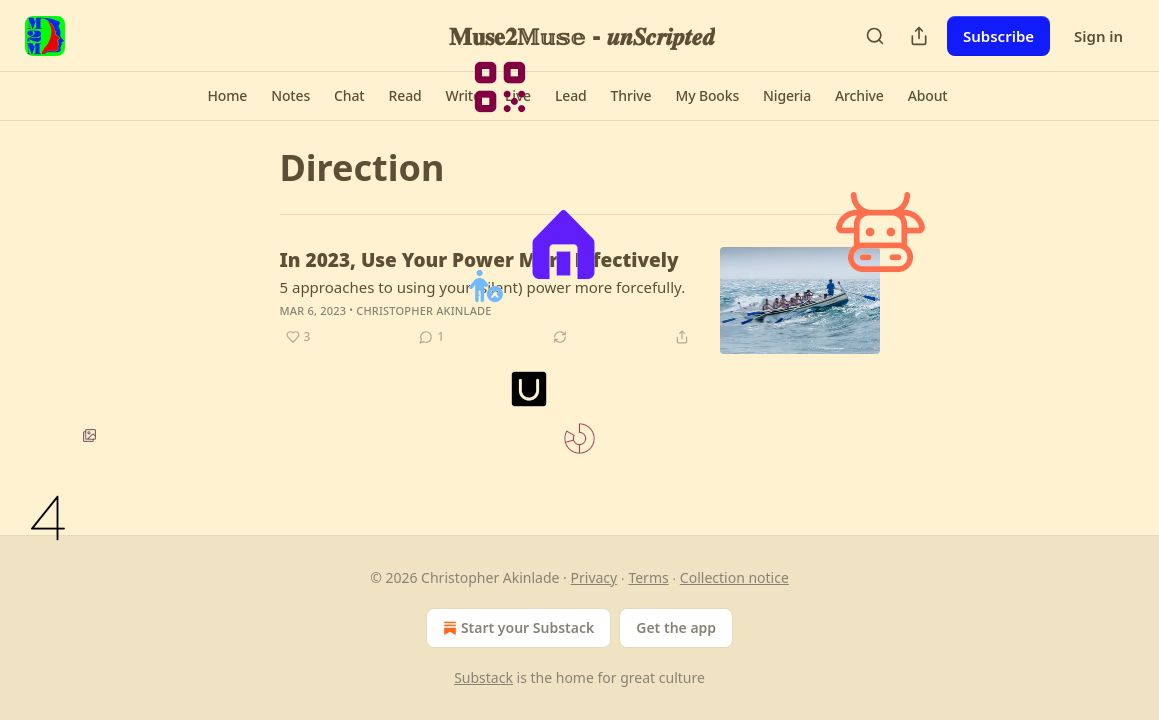 Image resolution: width=1159 pixels, height=720 pixels. What do you see at coordinates (579, 438) in the screenshot?
I see `view analytics or statistics breakdown` at bounding box center [579, 438].